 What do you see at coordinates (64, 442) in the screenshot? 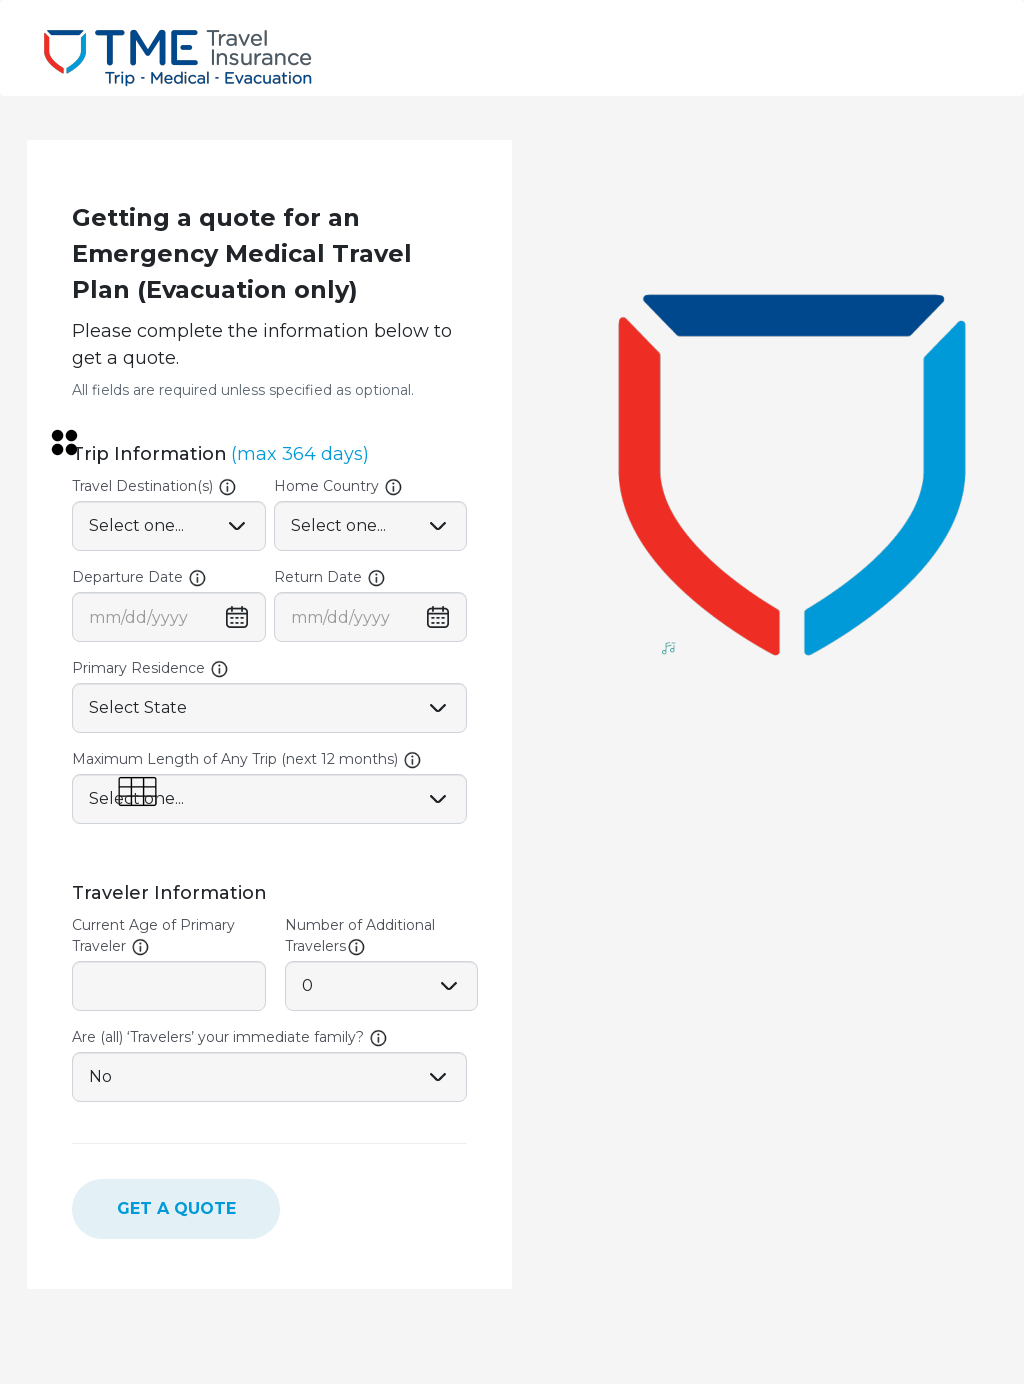
I see `open app grid or launcher` at bounding box center [64, 442].